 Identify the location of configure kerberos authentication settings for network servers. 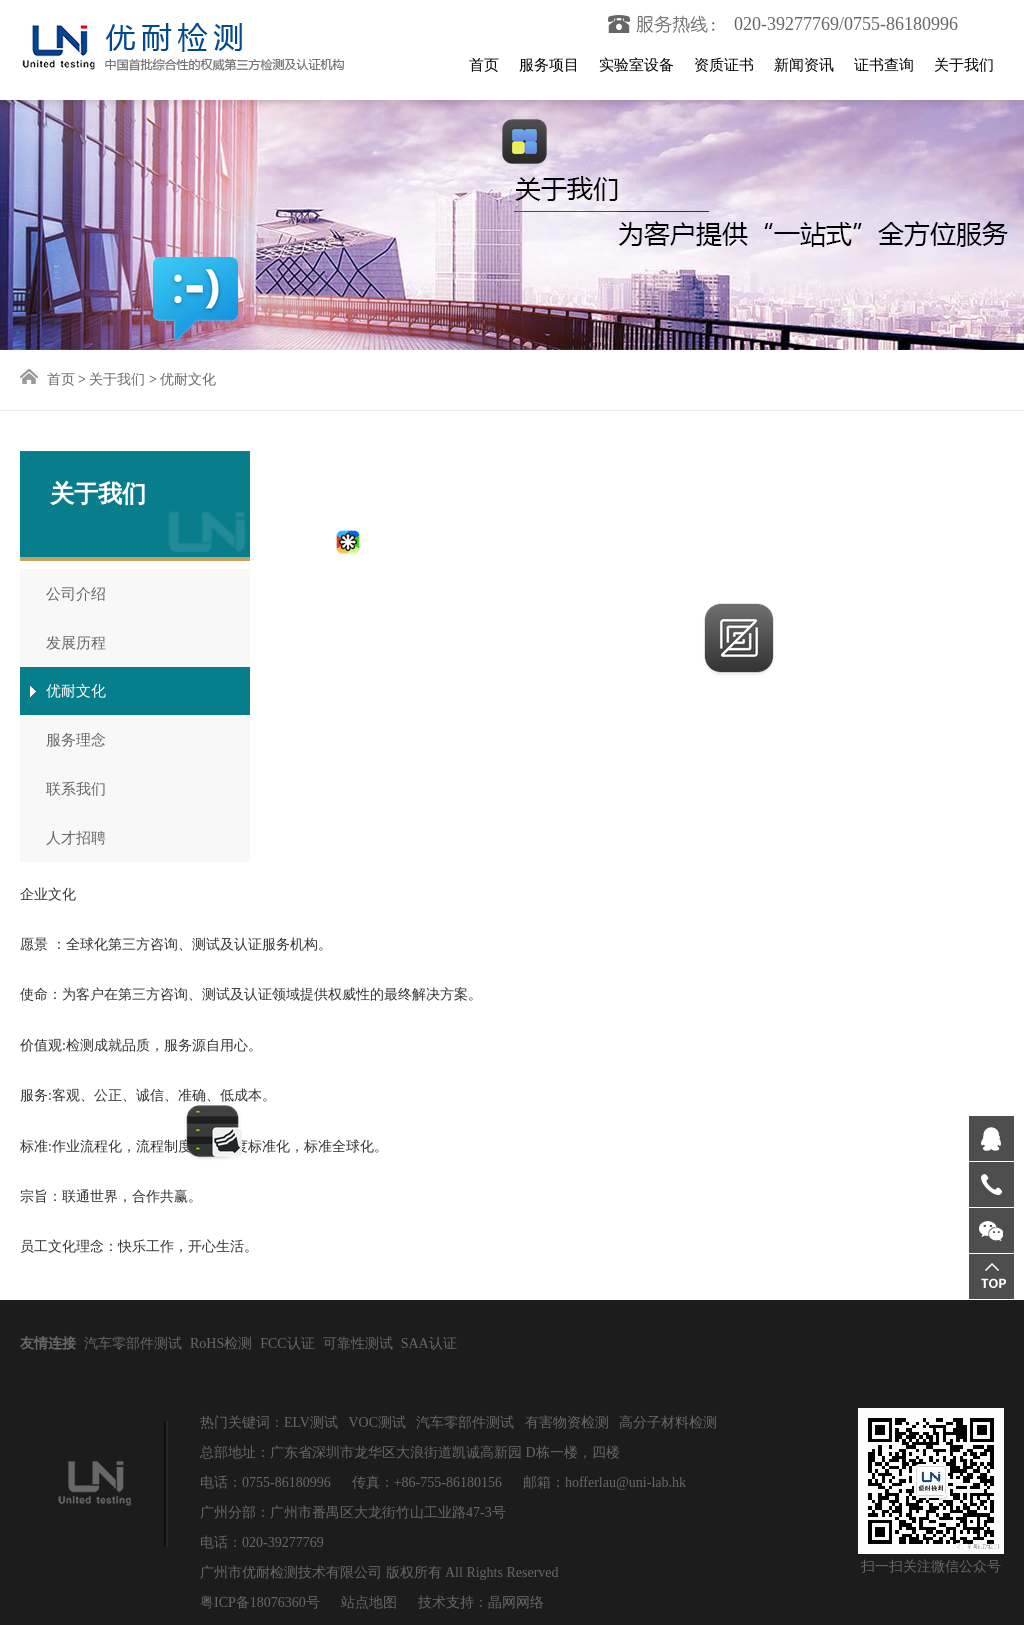
(213, 1132).